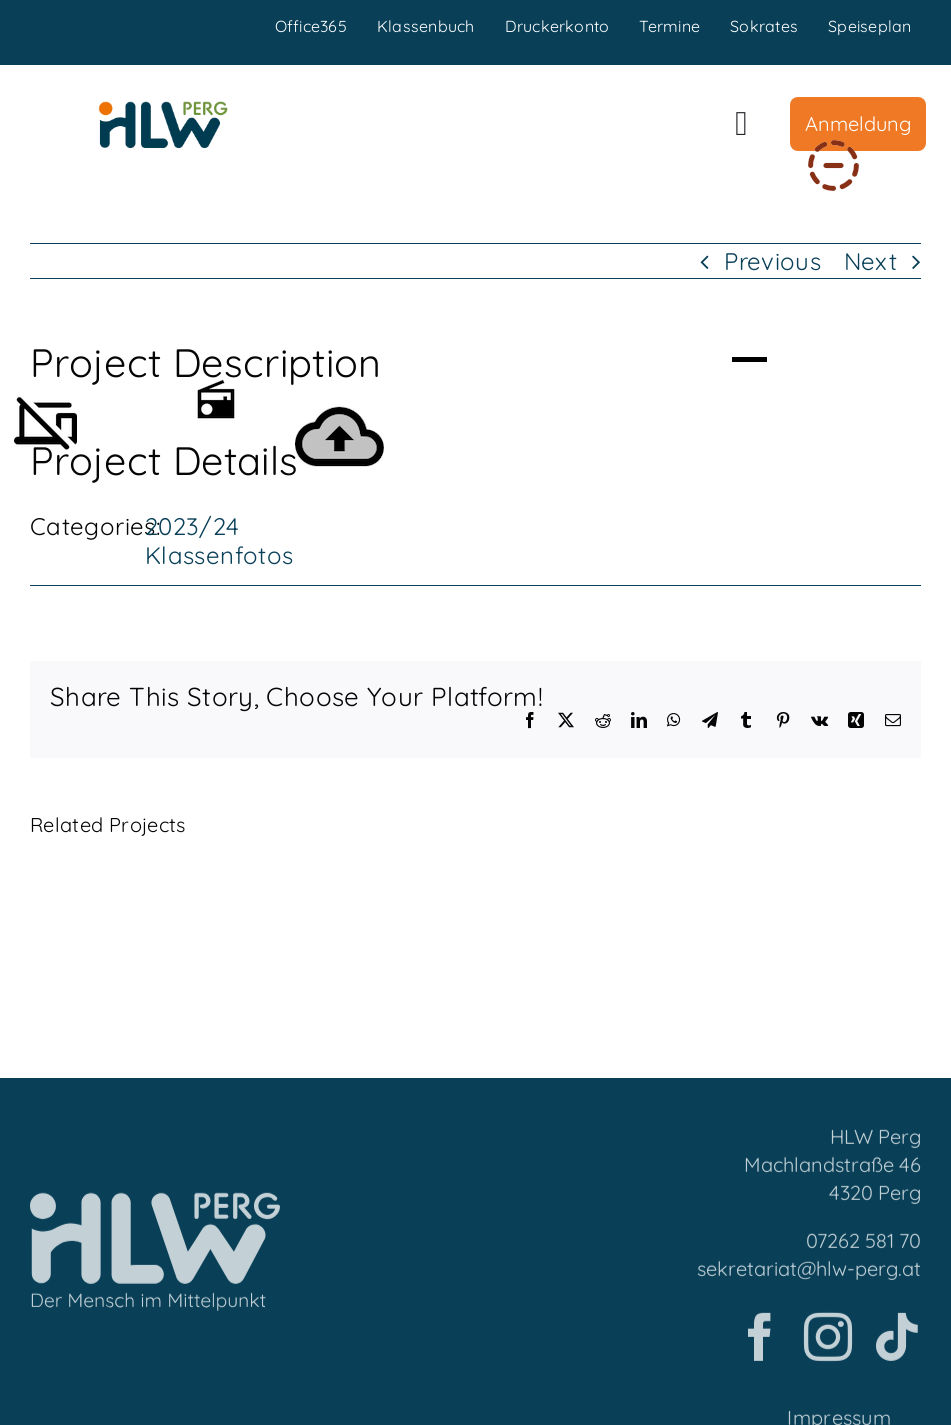  Describe the element at coordinates (833, 165) in the screenshot. I see `remove item from a pending or draft state` at that location.